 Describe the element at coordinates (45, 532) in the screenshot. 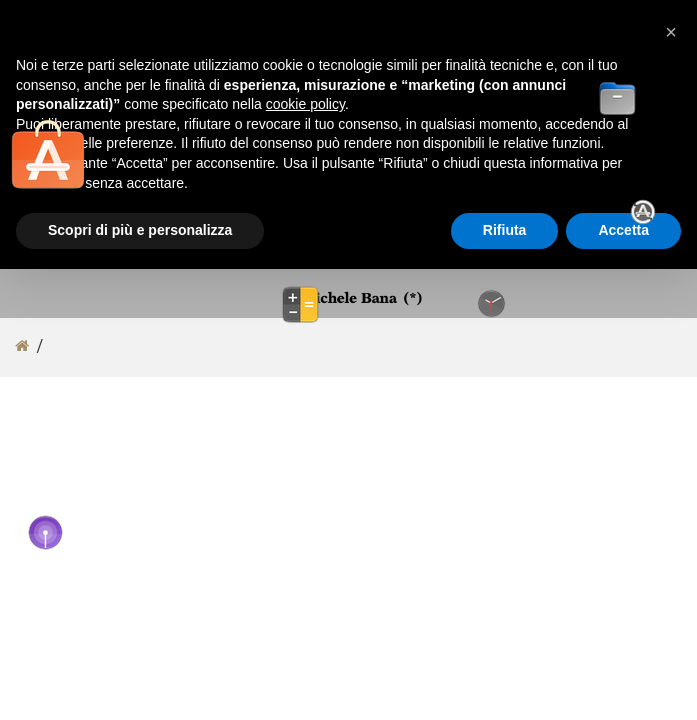

I see `open the podcasts app` at that location.